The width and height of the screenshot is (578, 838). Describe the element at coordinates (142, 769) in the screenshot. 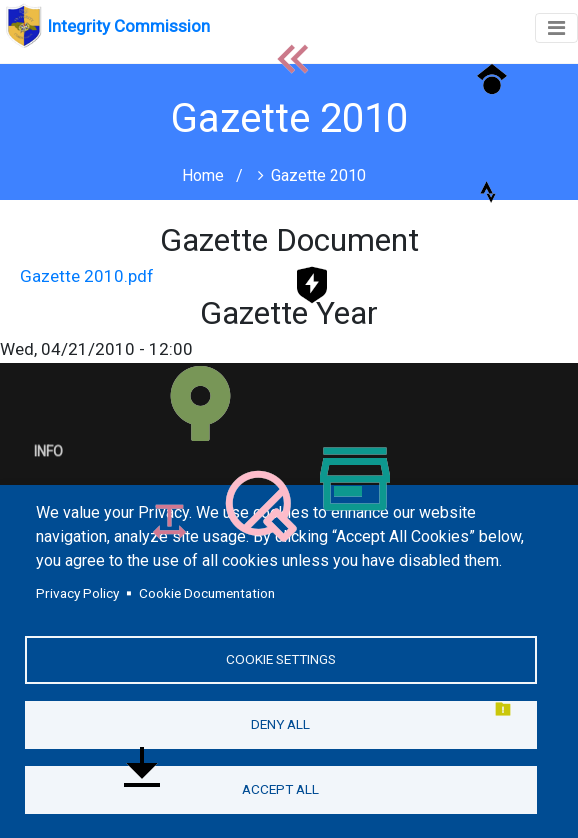

I see `download a file to your device` at that location.